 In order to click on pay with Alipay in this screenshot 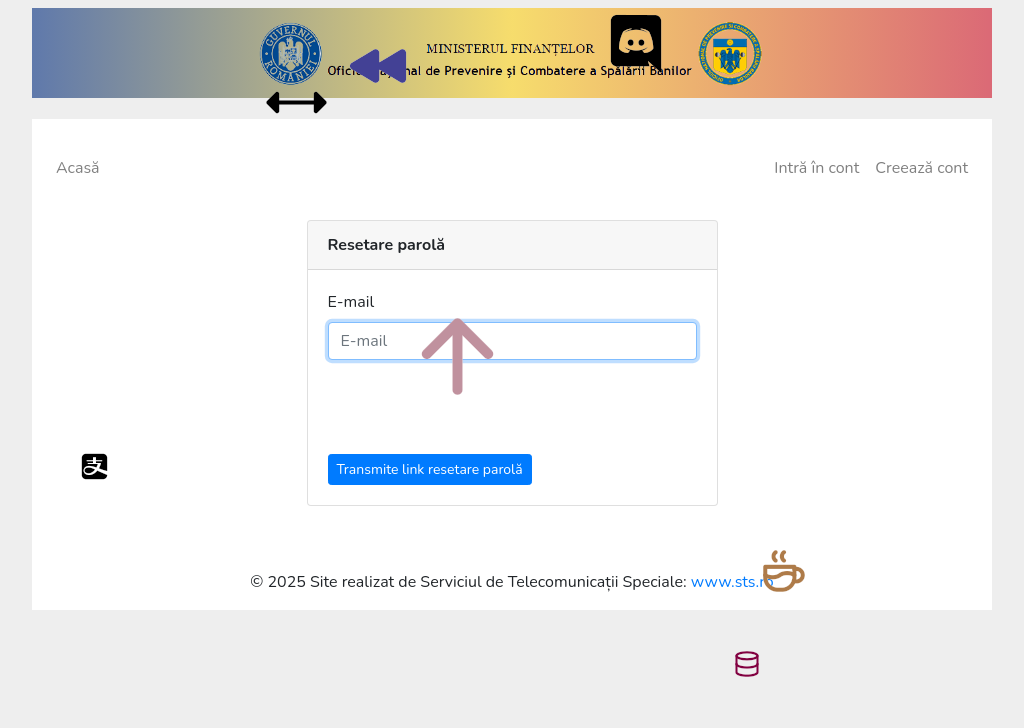, I will do `click(94, 466)`.